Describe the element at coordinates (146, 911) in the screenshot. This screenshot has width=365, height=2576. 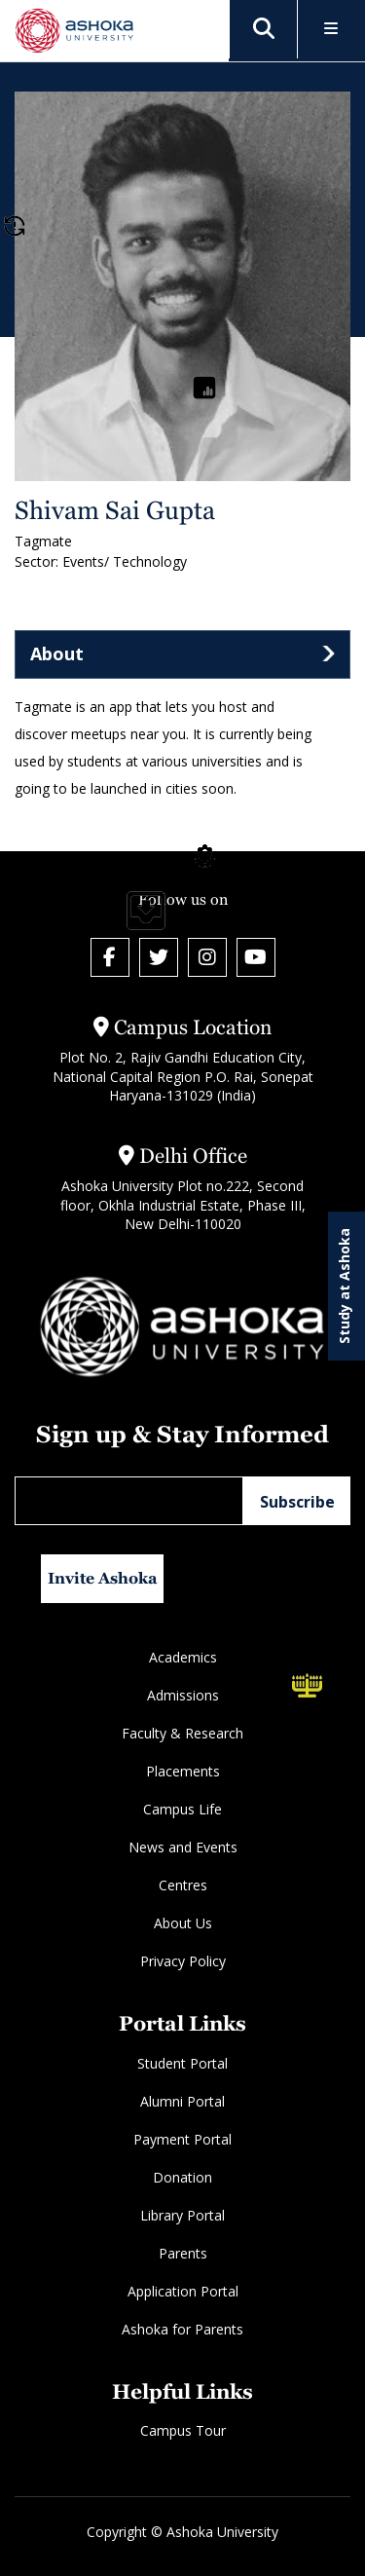
I see `move email or message to inbox` at that location.